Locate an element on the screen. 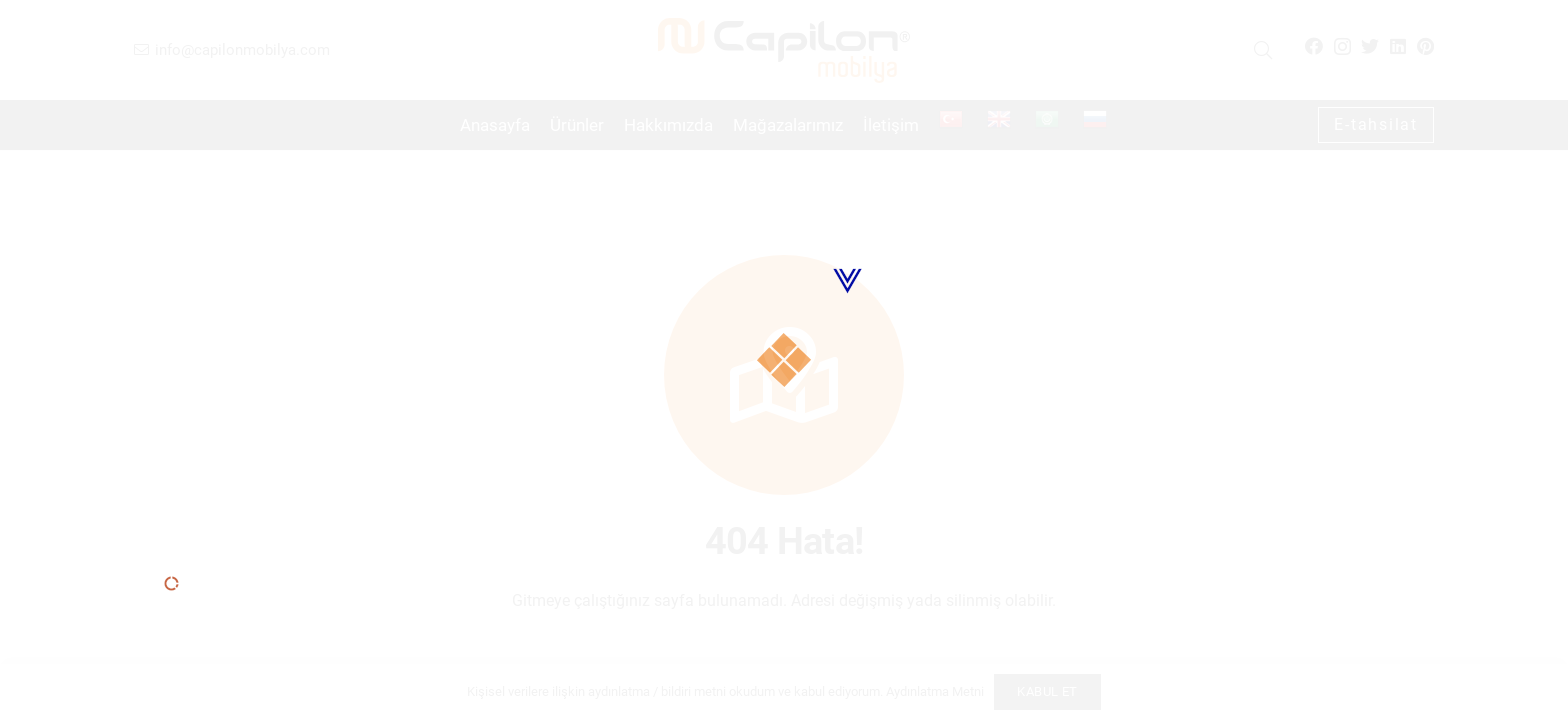 This screenshot has width=1568, height=720. vue.js framework logo is located at coordinates (847, 280).